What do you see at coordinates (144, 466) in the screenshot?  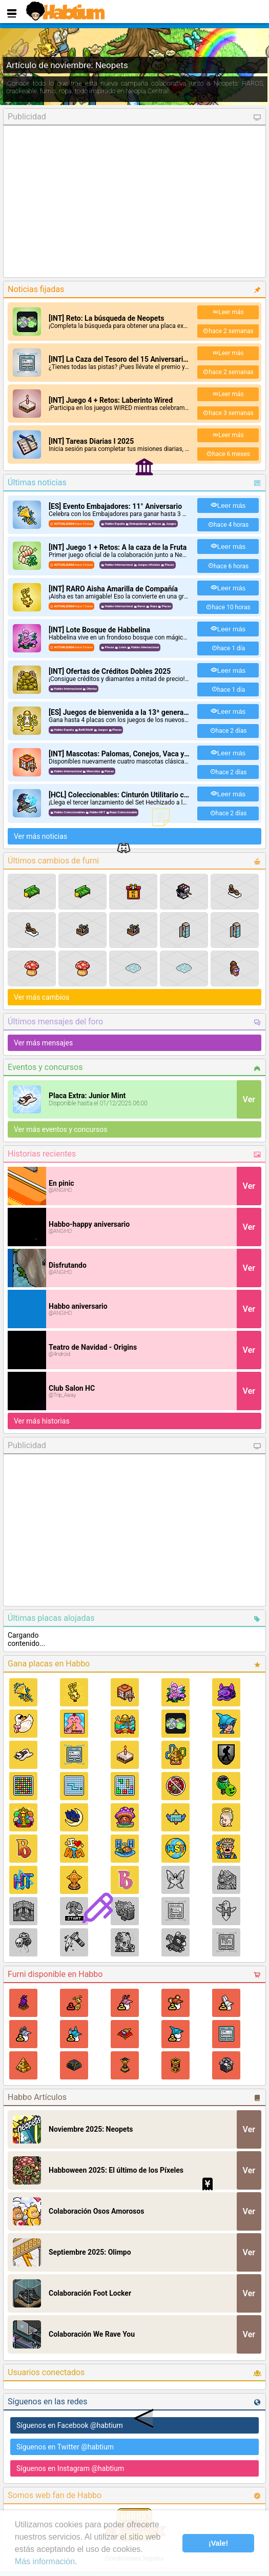 I see `access banking or financial services` at bounding box center [144, 466].